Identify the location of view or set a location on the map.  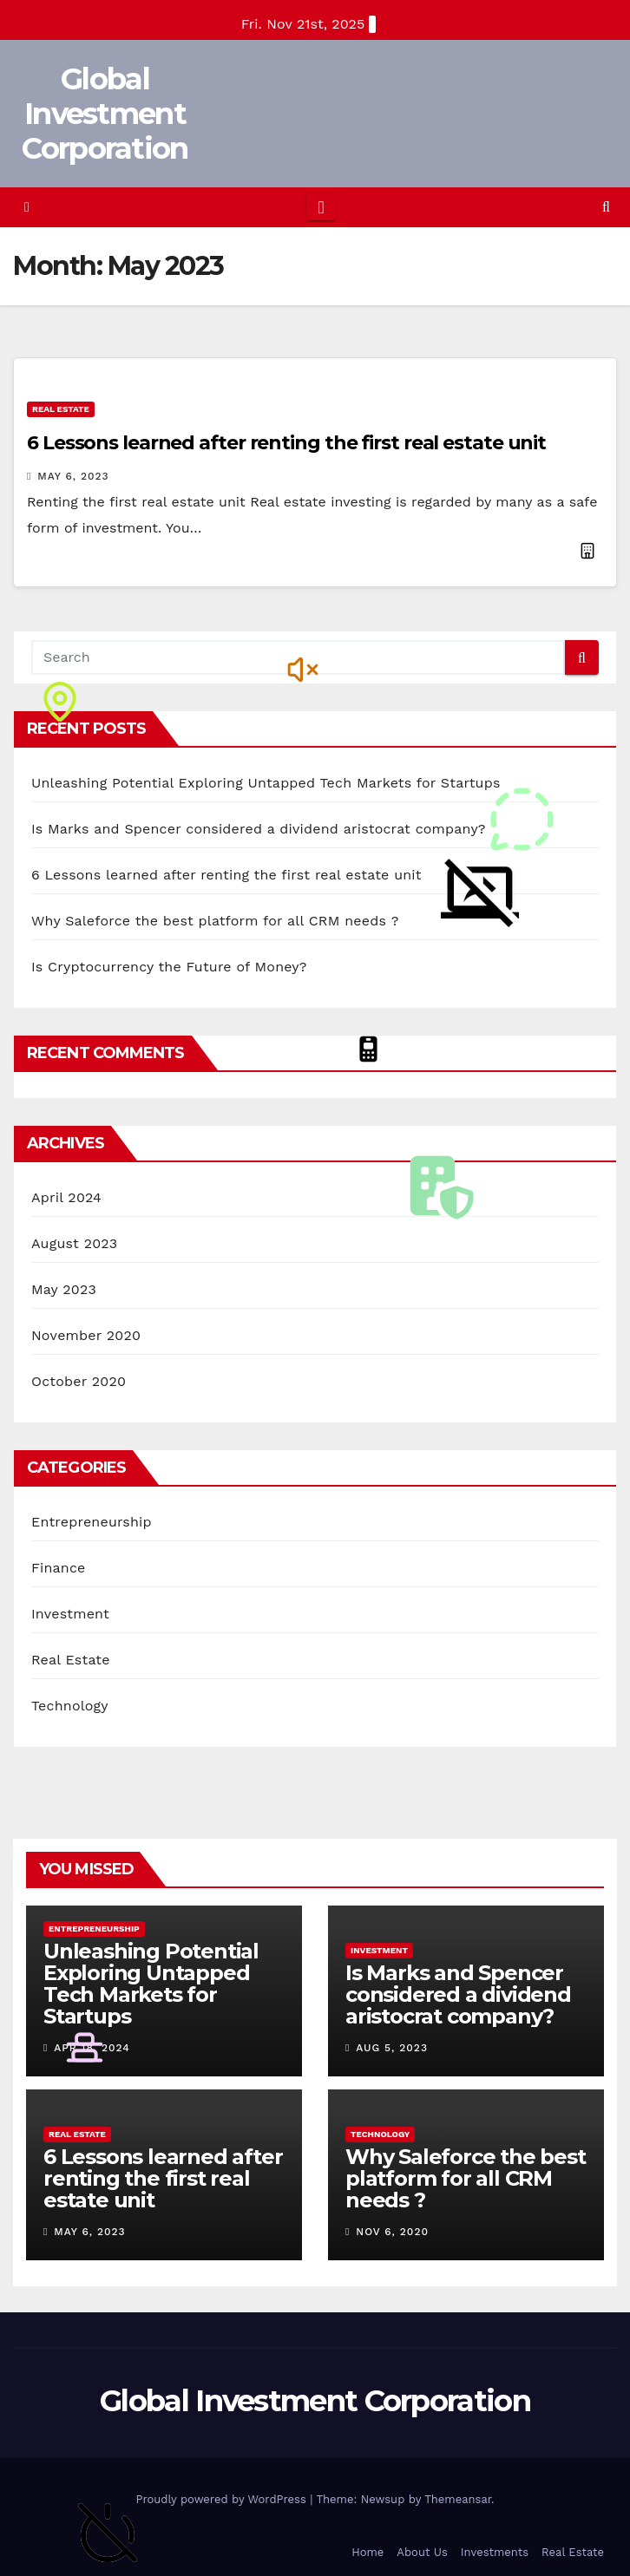
(60, 702).